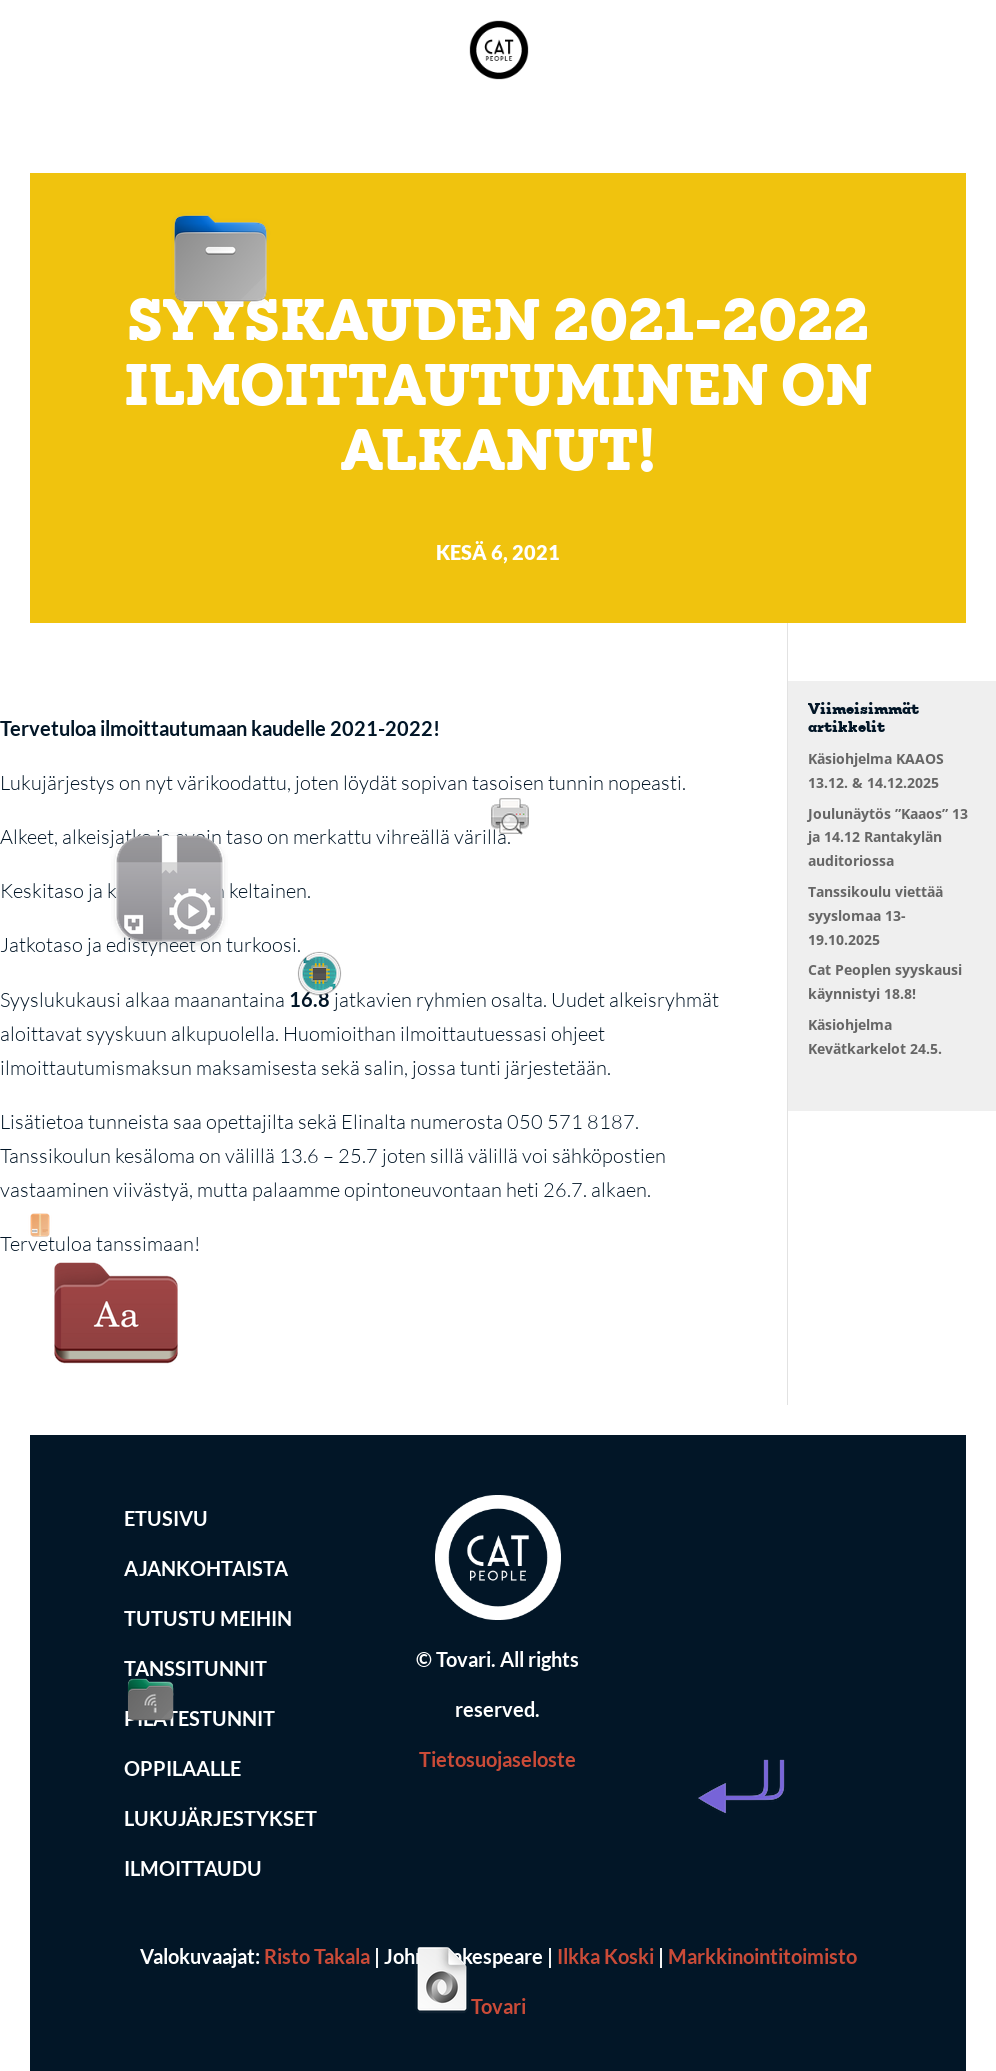  Describe the element at coordinates (150, 1699) in the screenshot. I see `open insync cloud sync folder` at that location.